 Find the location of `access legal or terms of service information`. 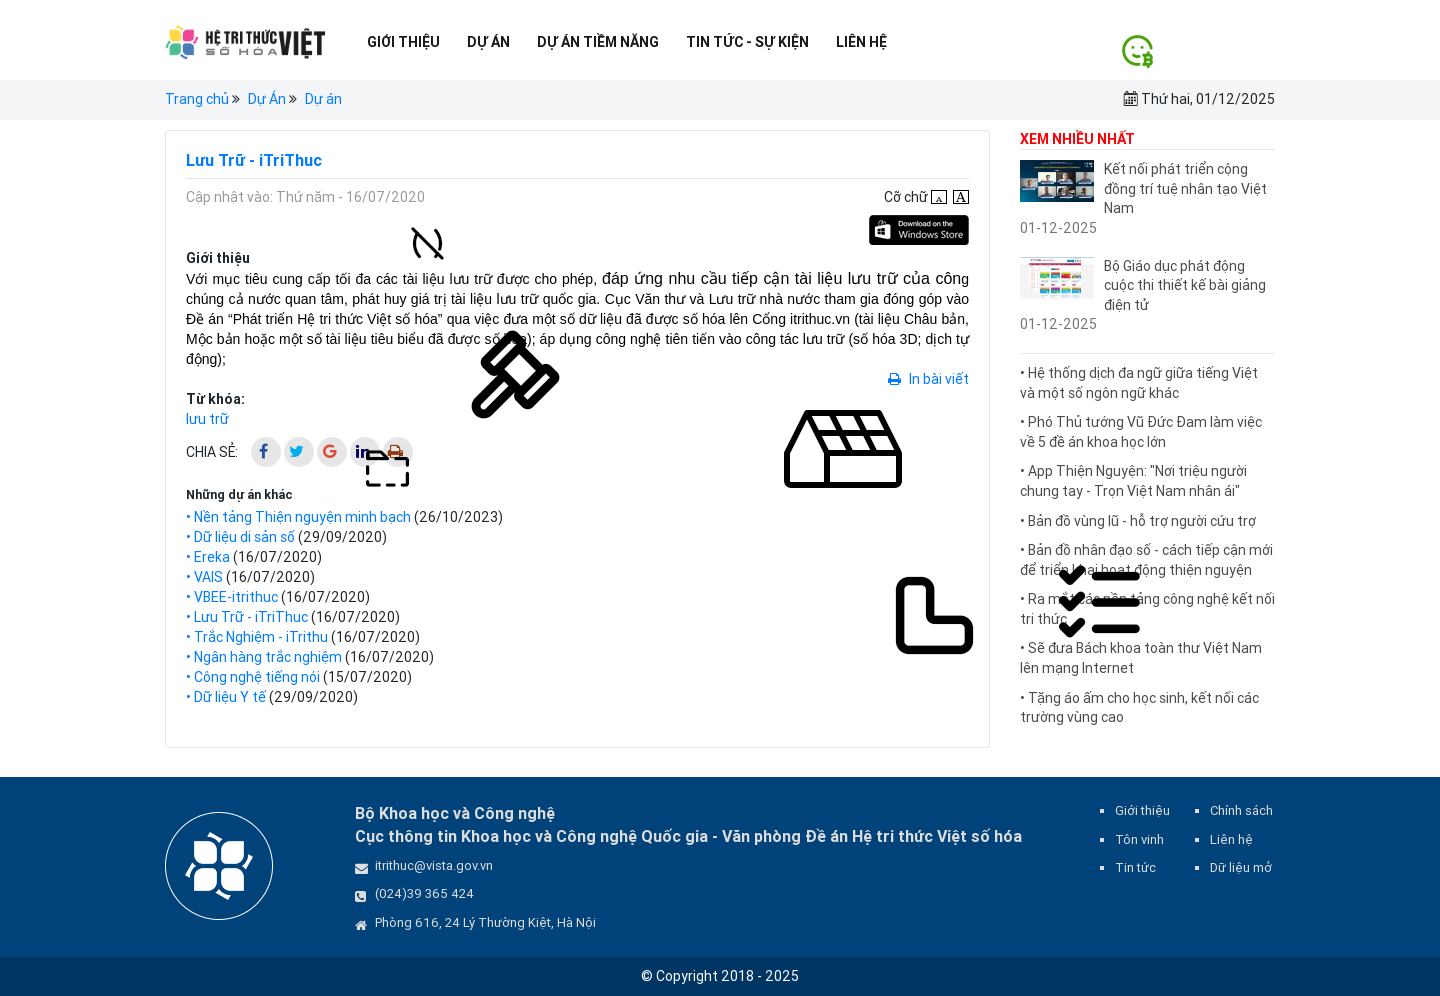

access legal or terms of service information is located at coordinates (512, 377).